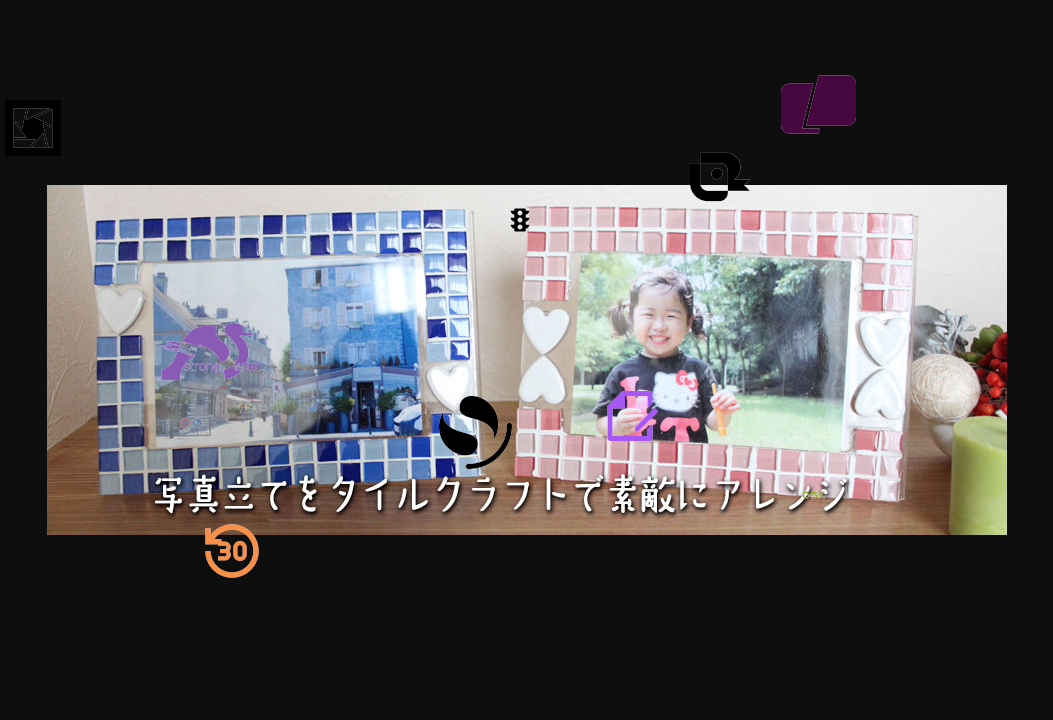 The image size is (1053, 720). What do you see at coordinates (720, 177) in the screenshot?
I see `teal app logo` at bounding box center [720, 177].